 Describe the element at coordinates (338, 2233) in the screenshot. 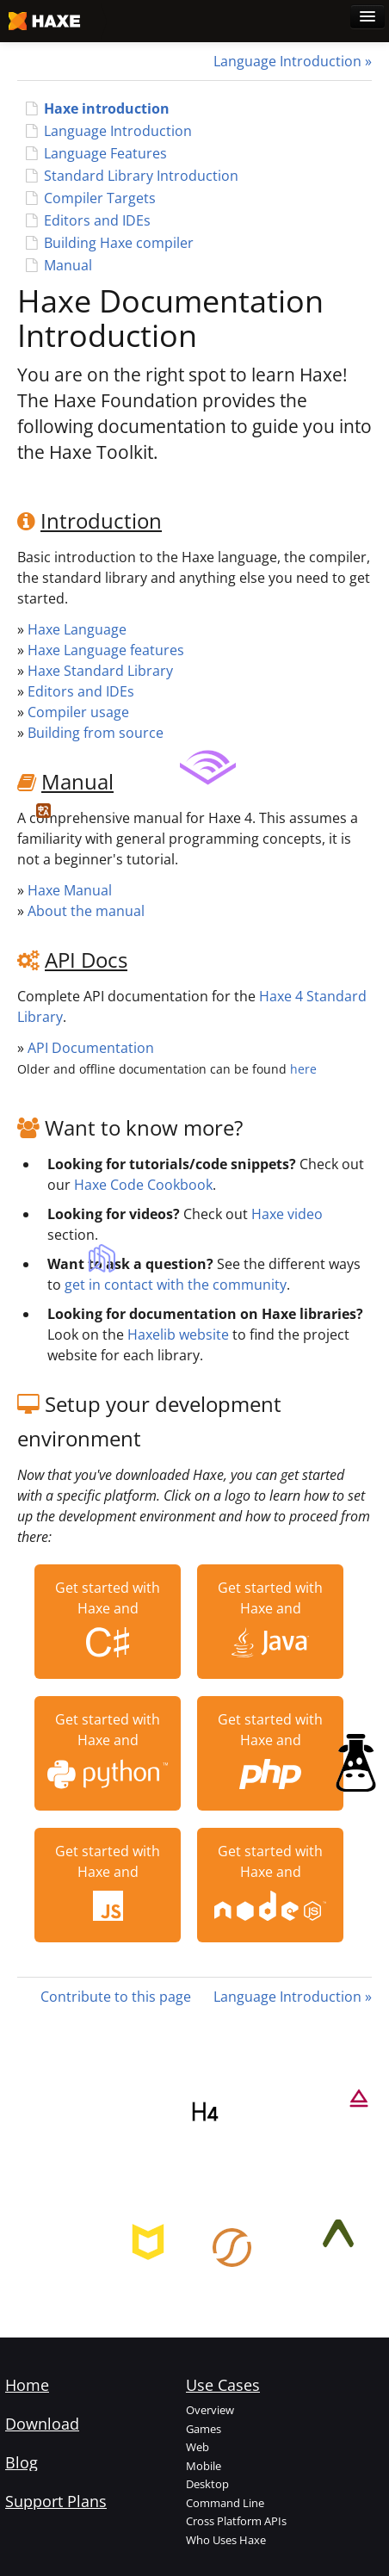

I see `expo development platform logo` at that location.